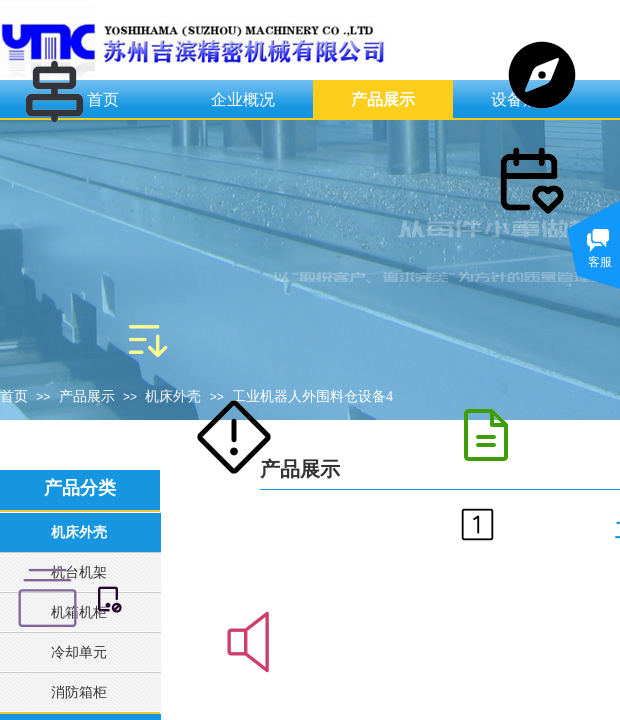 This screenshot has height=720, width=620. Describe the element at coordinates (234, 437) in the screenshot. I see `indicates a warning or caution state` at that location.